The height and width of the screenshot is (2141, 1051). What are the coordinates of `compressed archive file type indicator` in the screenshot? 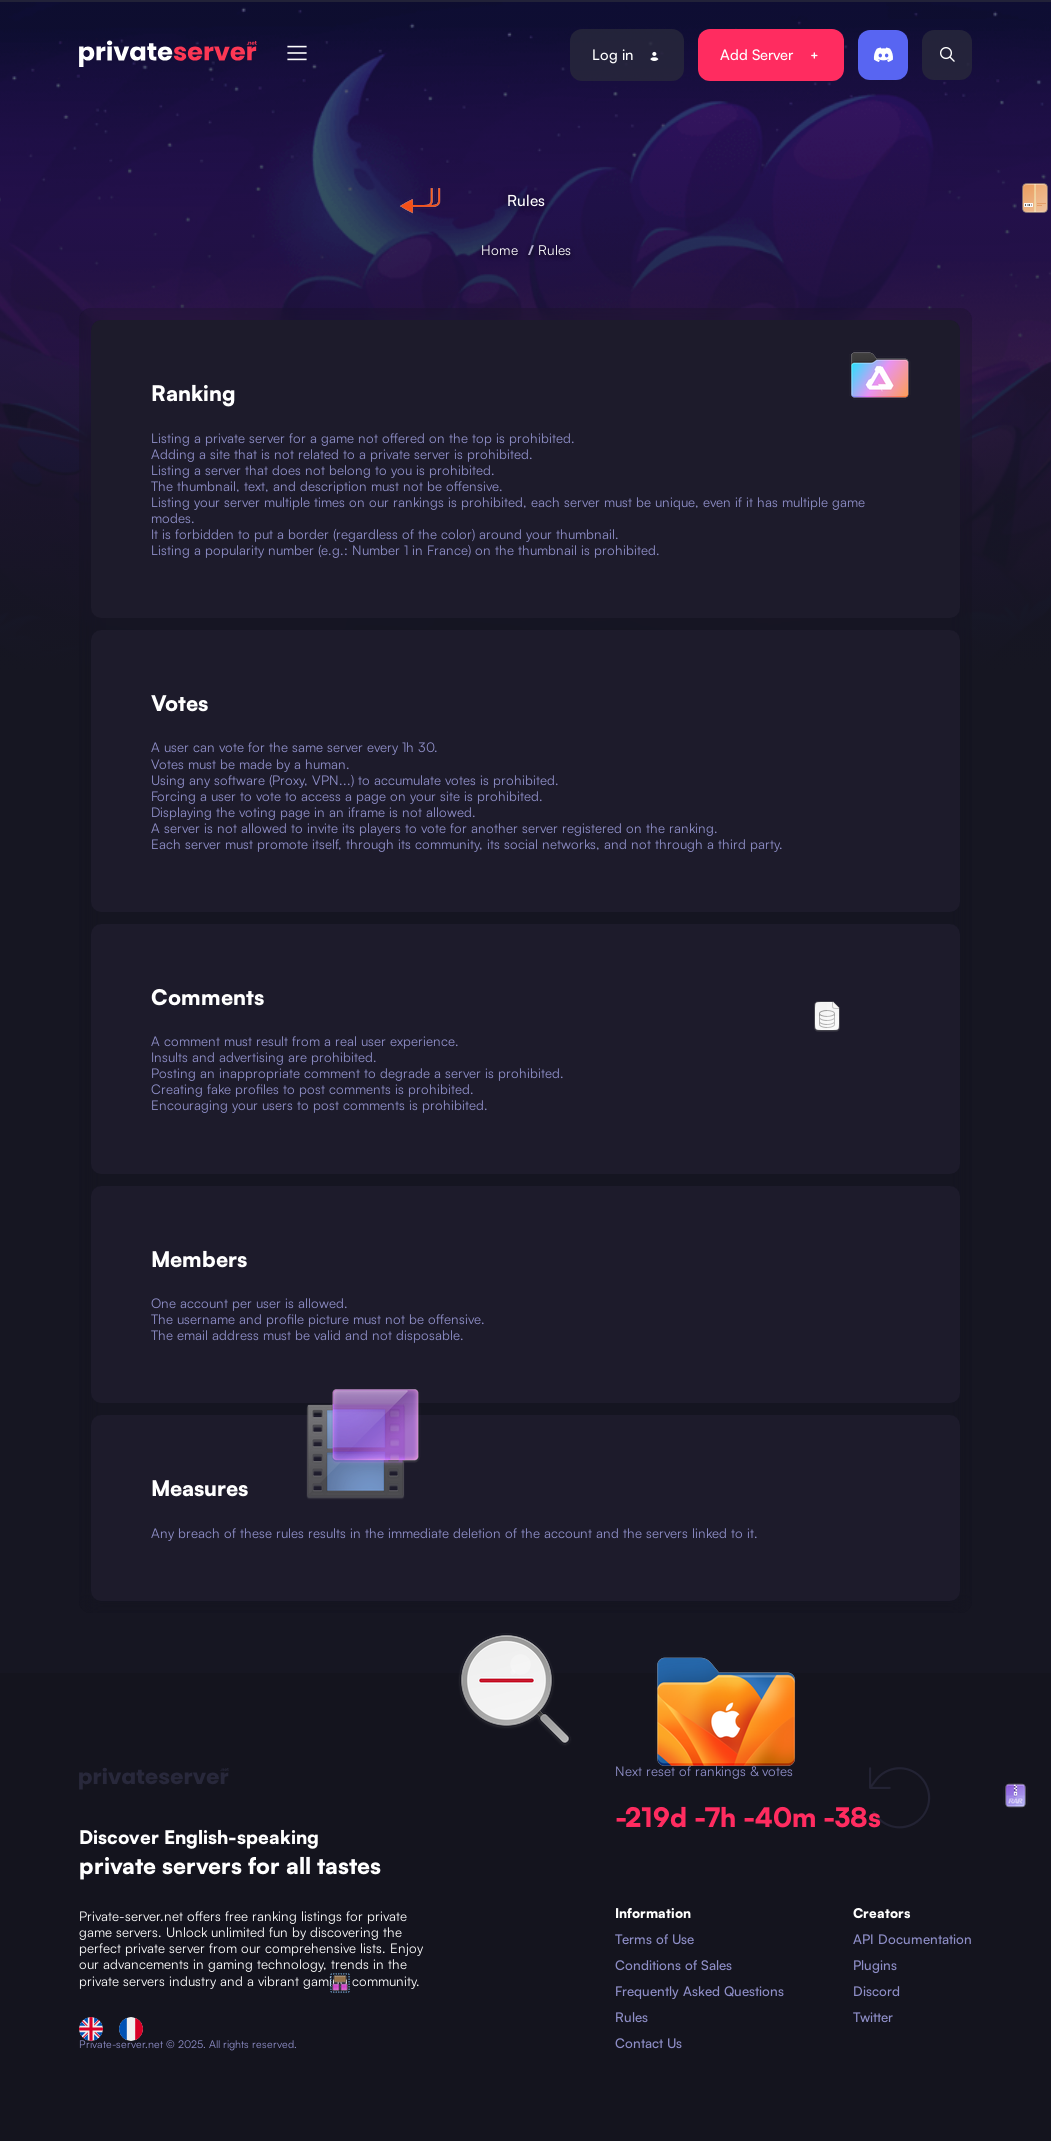 It's located at (1035, 198).